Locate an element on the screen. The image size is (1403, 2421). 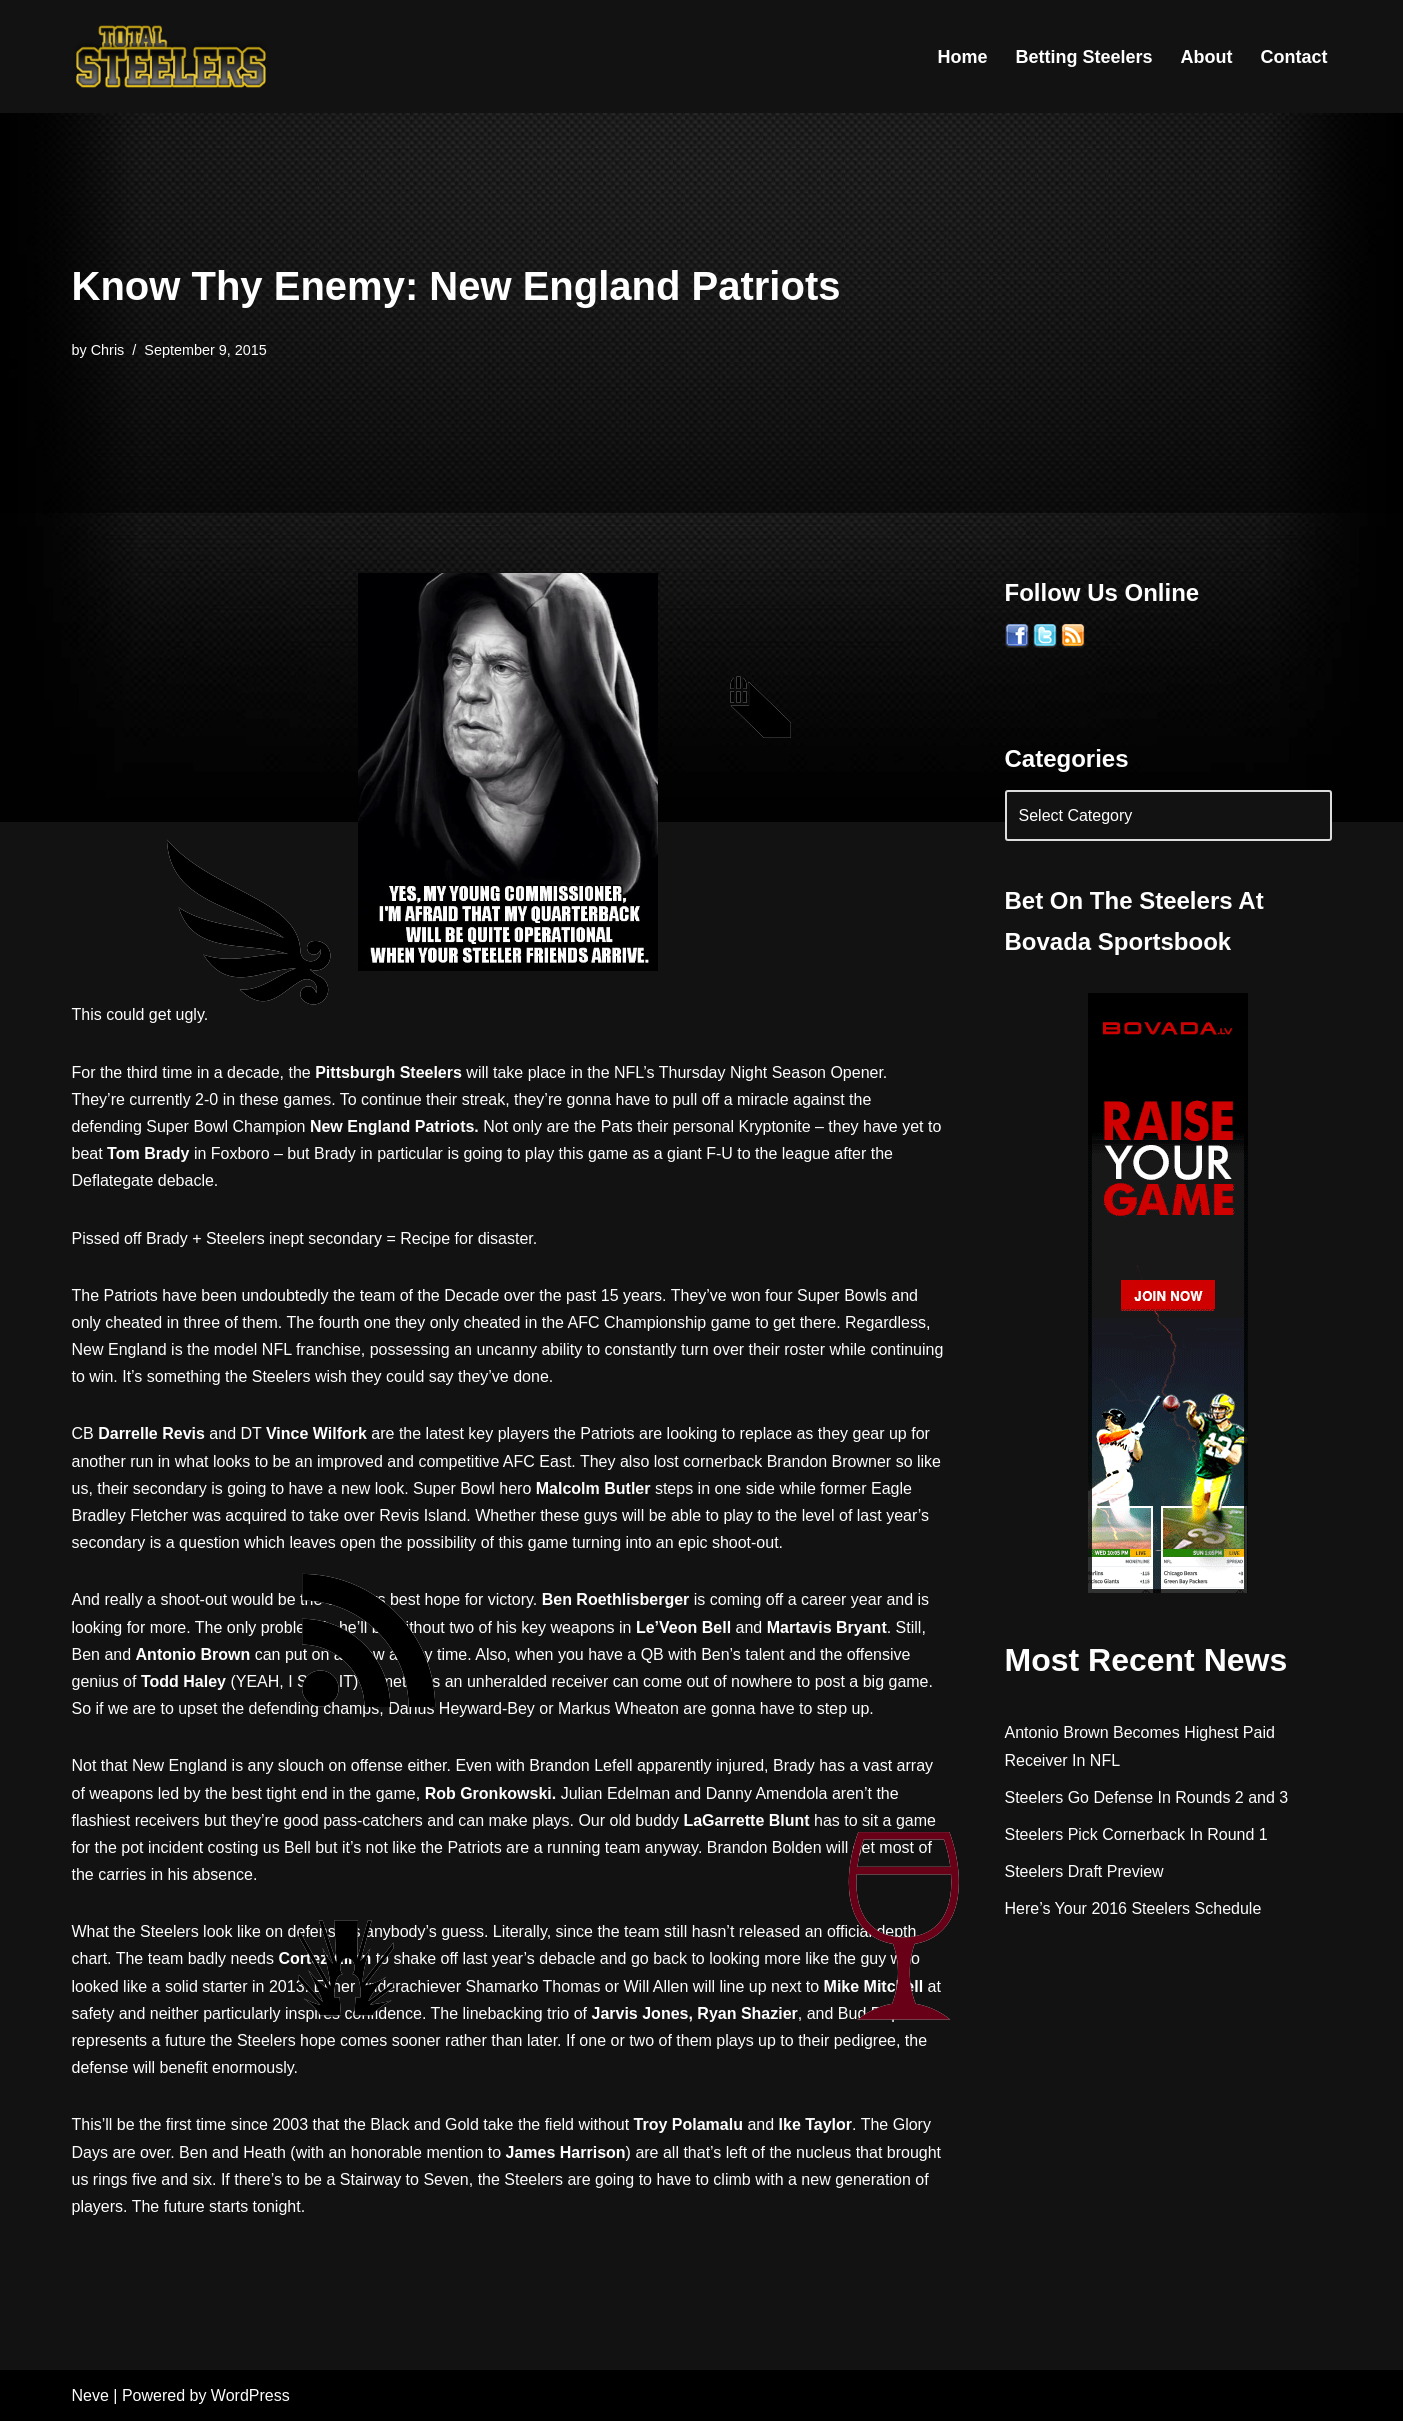
enter the dungeon or underground level is located at coordinates (757, 704).